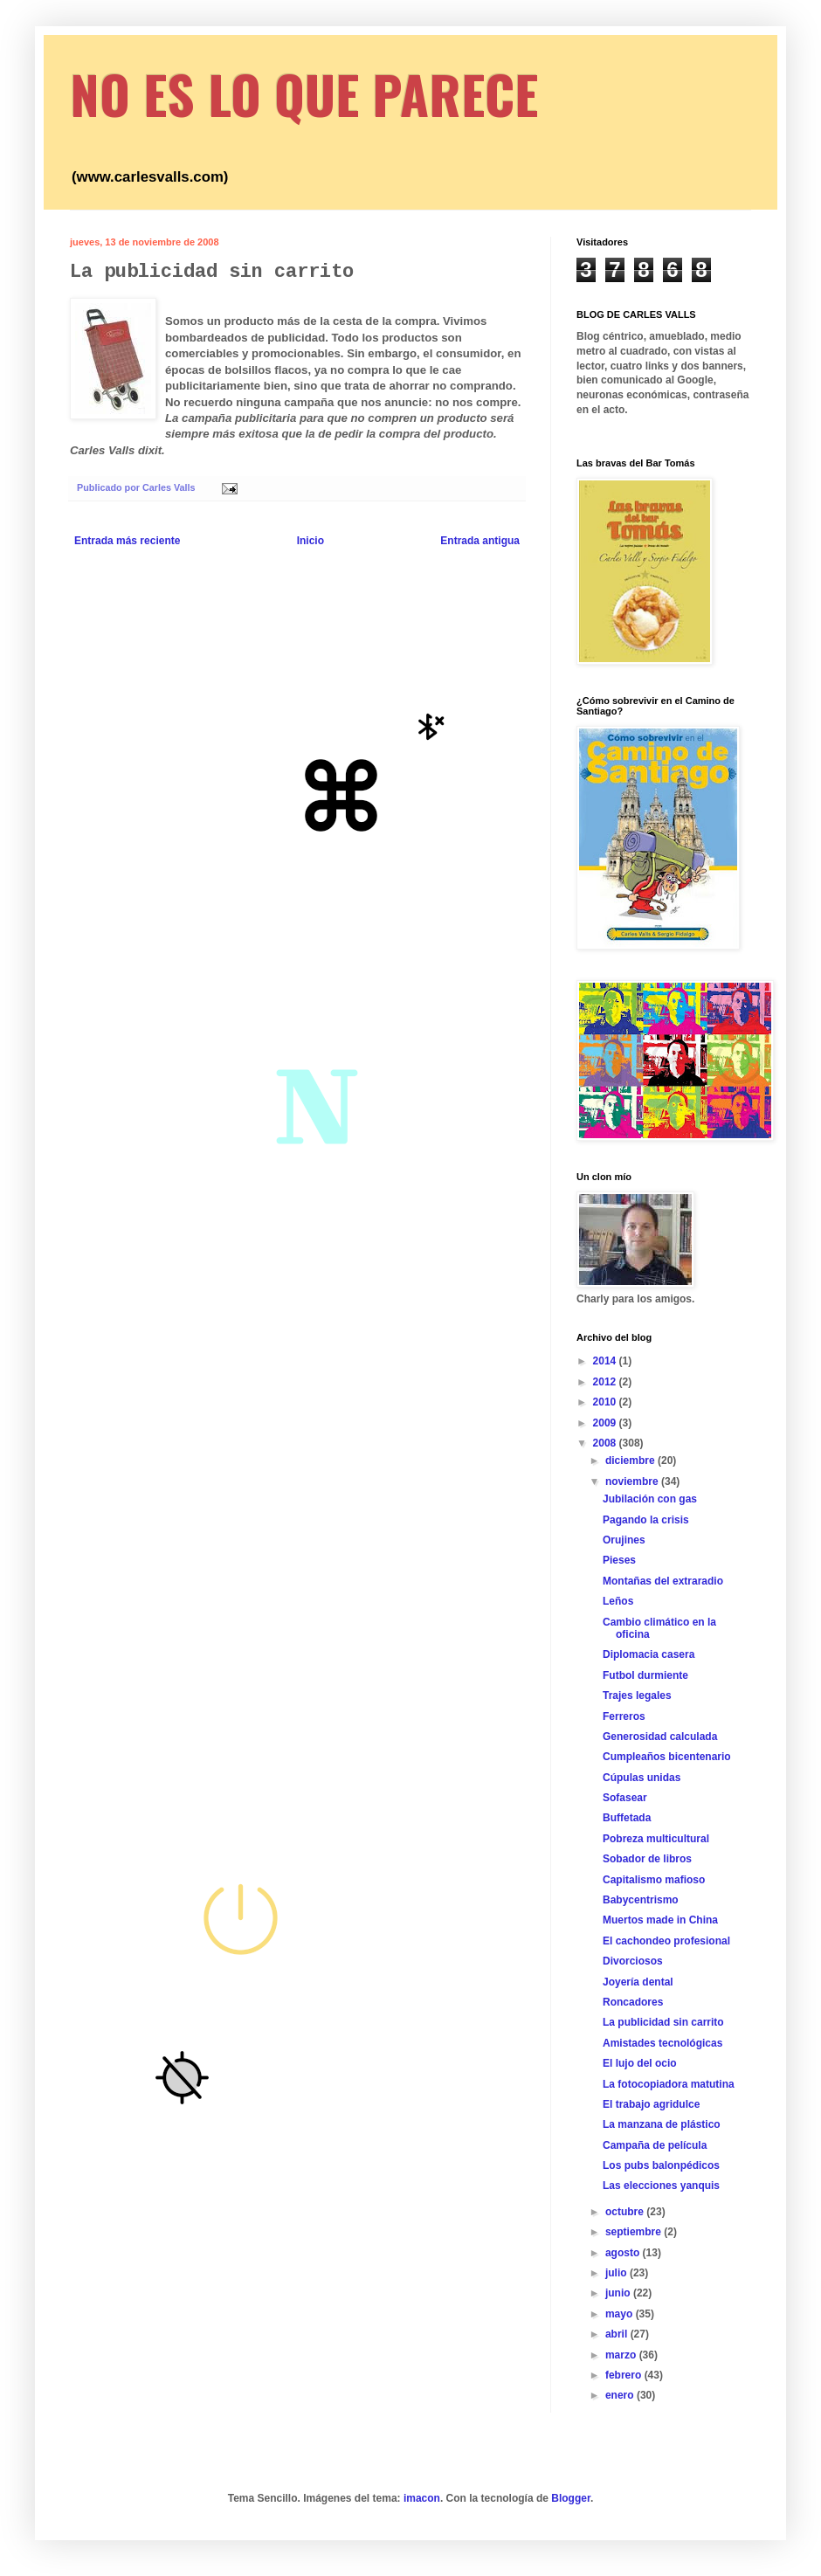 The height and width of the screenshot is (2576, 821). I want to click on open notion app, so click(317, 1107).